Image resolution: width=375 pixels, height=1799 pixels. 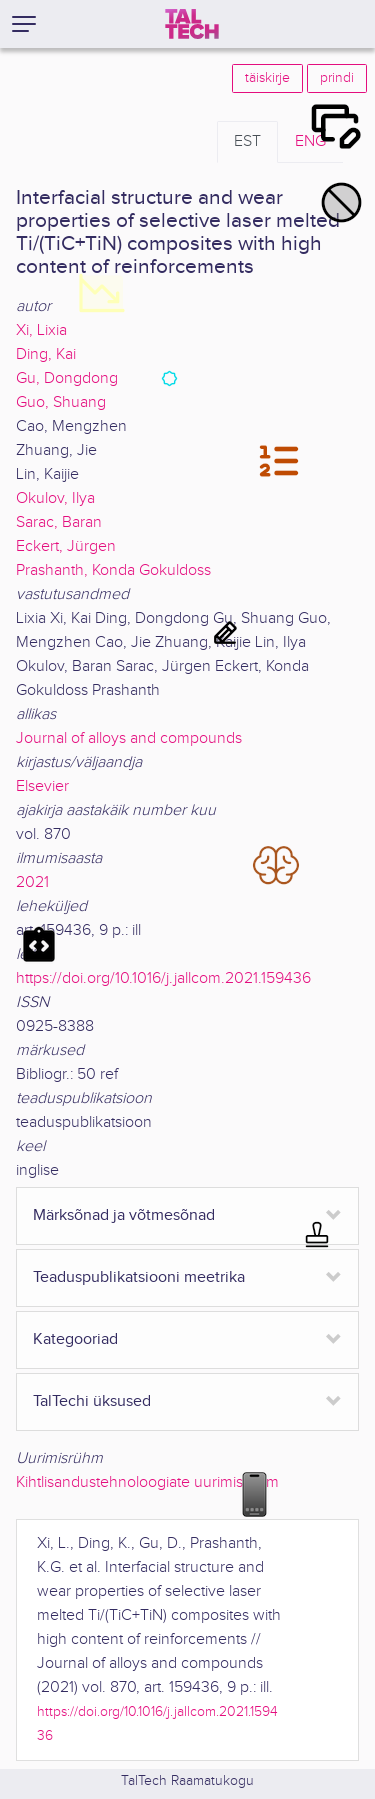 What do you see at coordinates (169, 378) in the screenshot?
I see `indicates verified or authenticated content` at bounding box center [169, 378].